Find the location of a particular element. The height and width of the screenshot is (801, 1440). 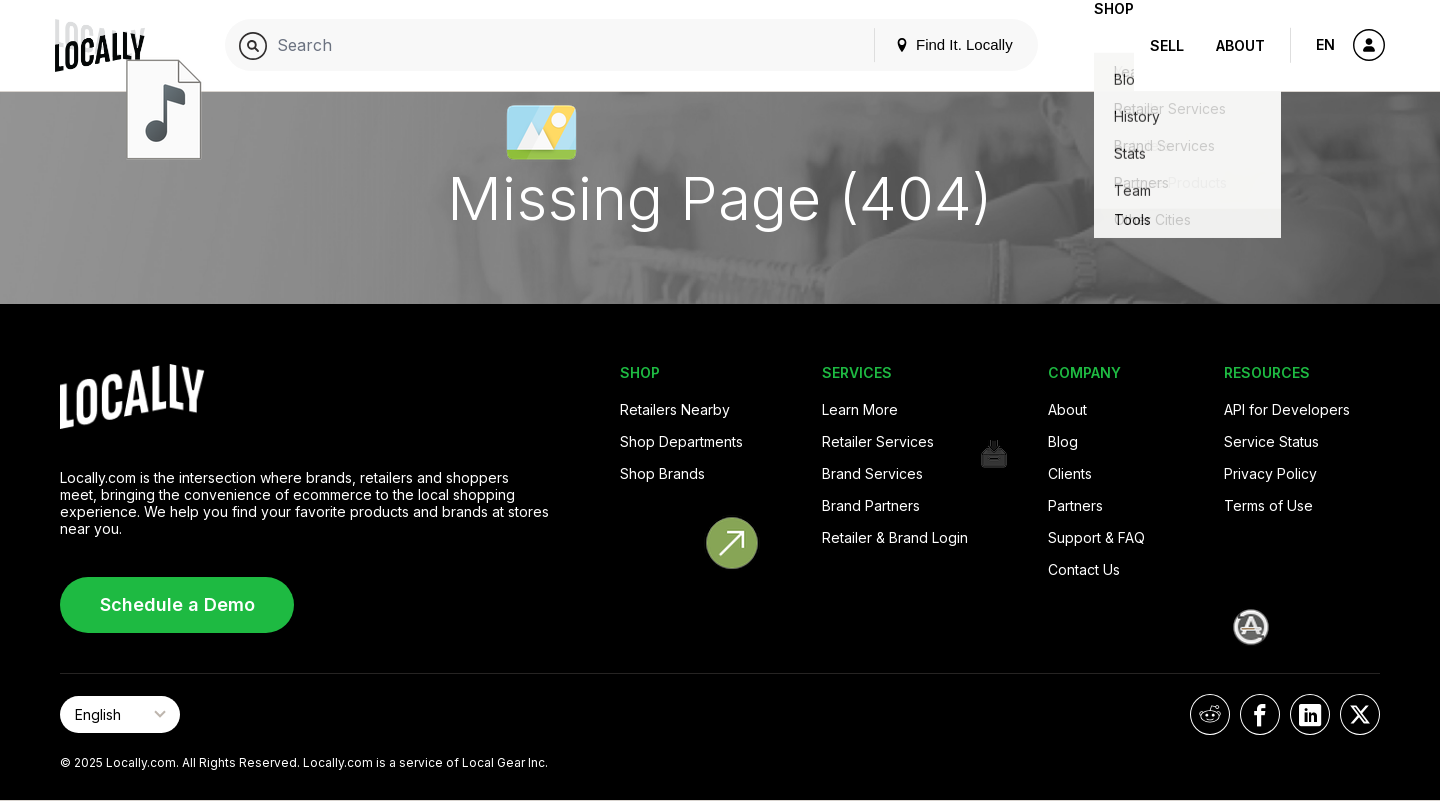

indicates a symbolic link or shortcut to another file is located at coordinates (732, 543).